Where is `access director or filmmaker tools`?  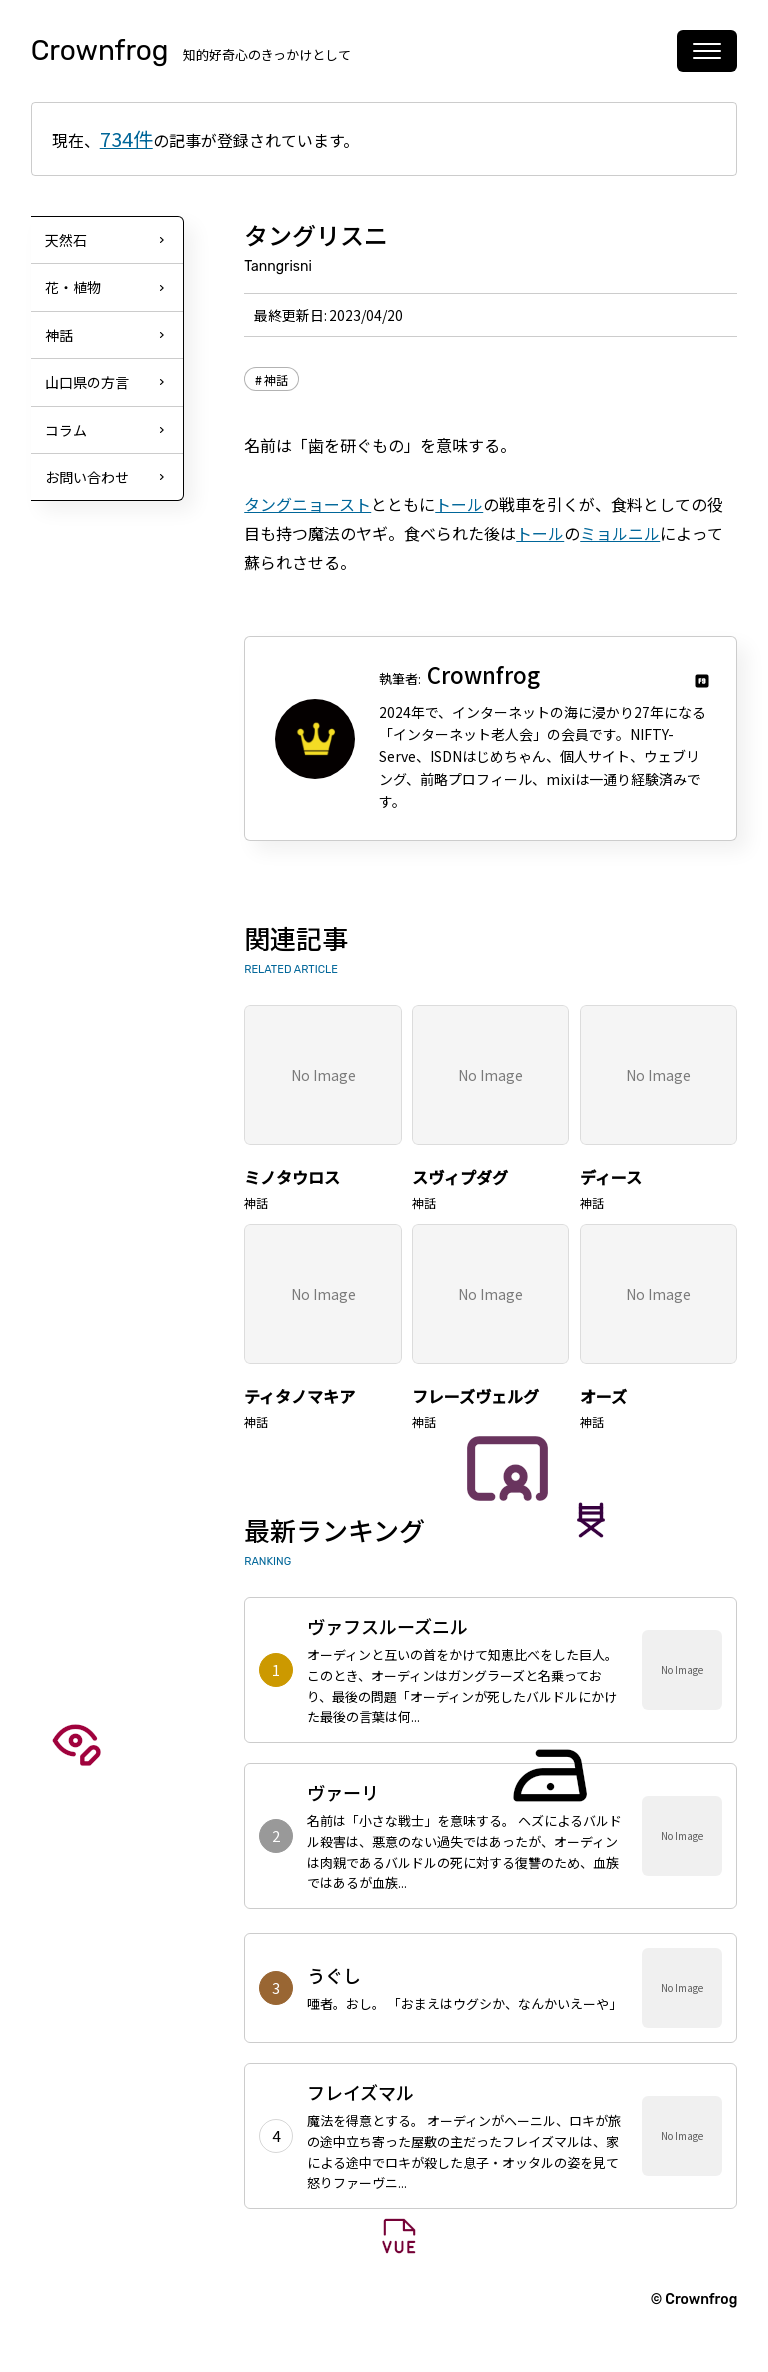 access director or filmmaker tools is located at coordinates (591, 1520).